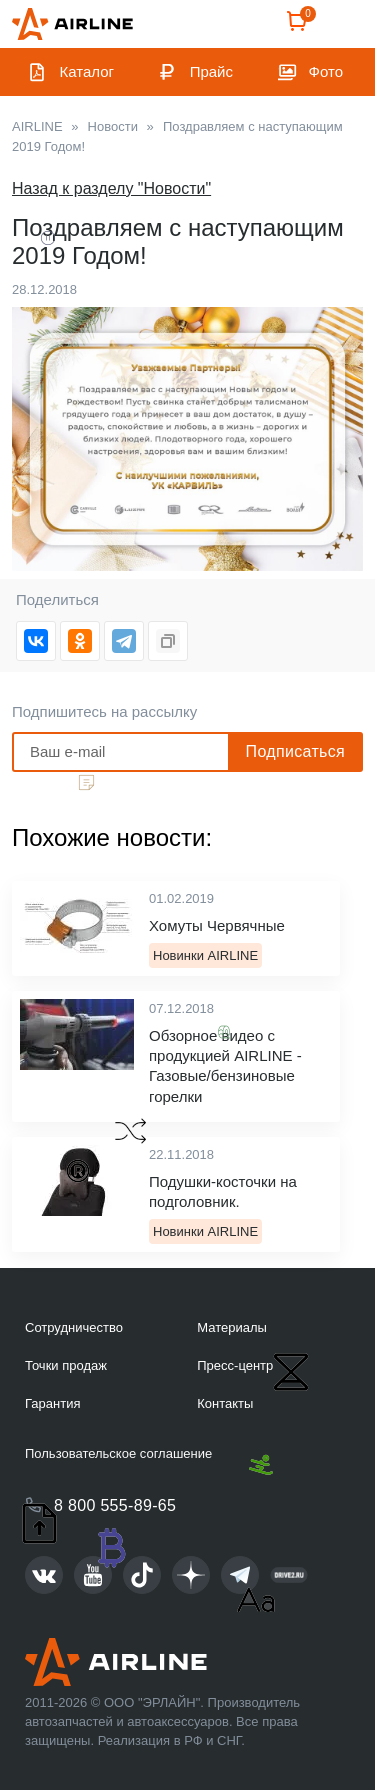 This screenshot has height=1790, width=375. Describe the element at coordinates (261, 1465) in the screenshot. I see `access skiing or winter sports activities` at that location.